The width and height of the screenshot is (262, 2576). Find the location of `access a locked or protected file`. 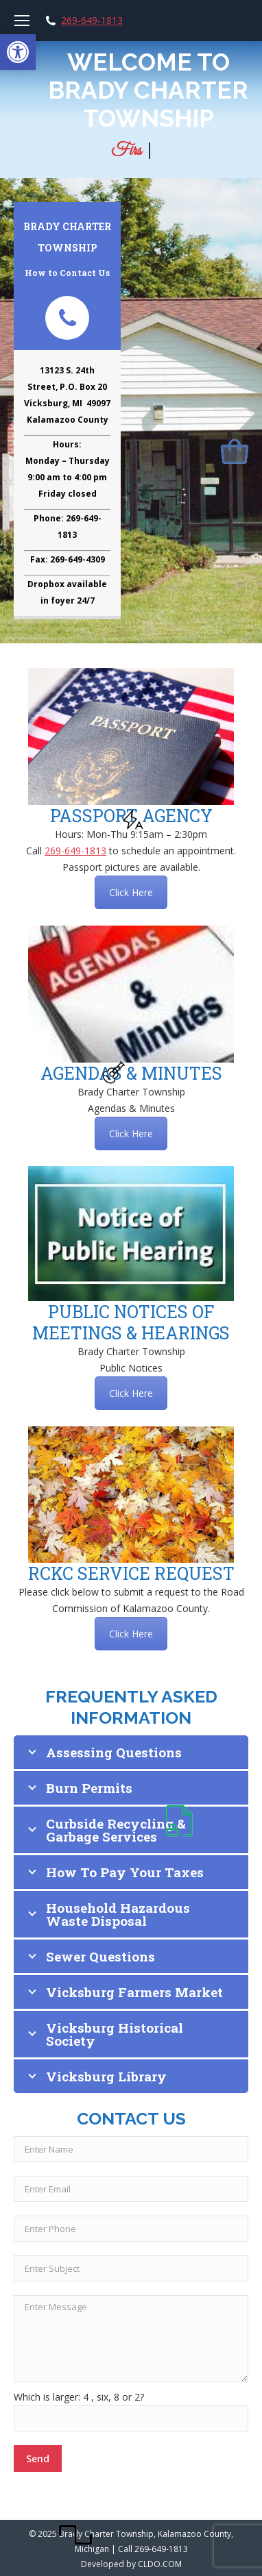

access a locked or protected file is located at coordinates (179, 1820).